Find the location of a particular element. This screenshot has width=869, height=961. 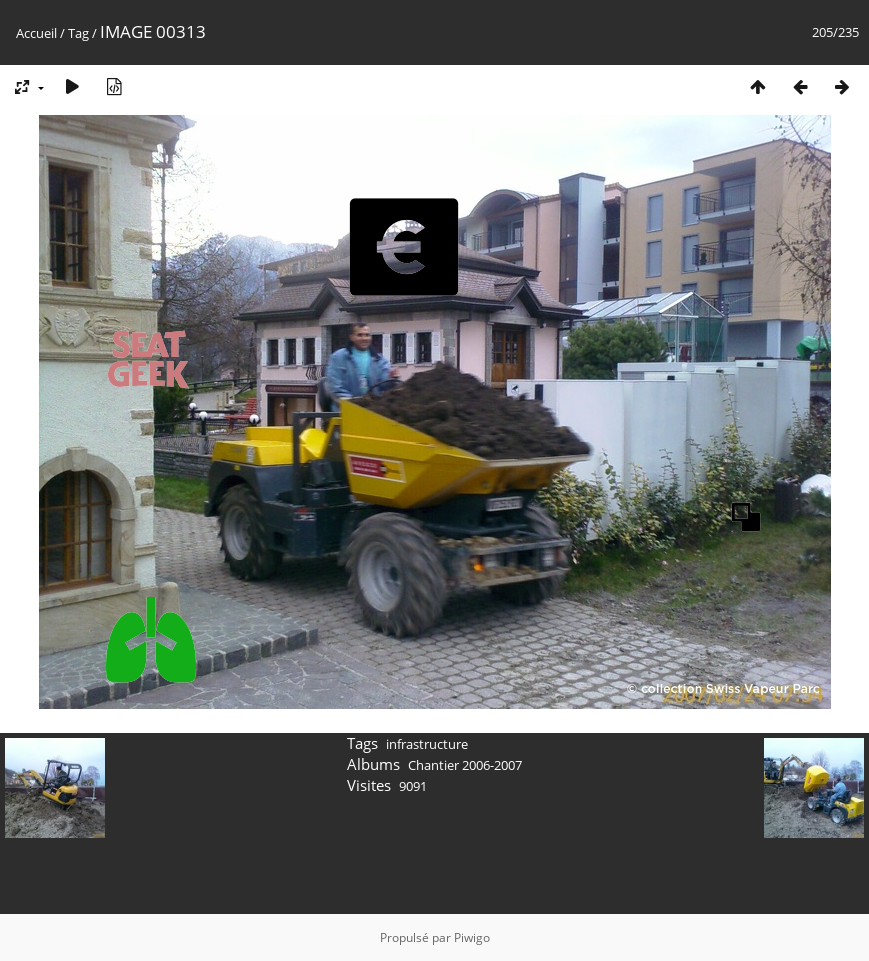

access respiratory health information is located at coordinates (151, 642).